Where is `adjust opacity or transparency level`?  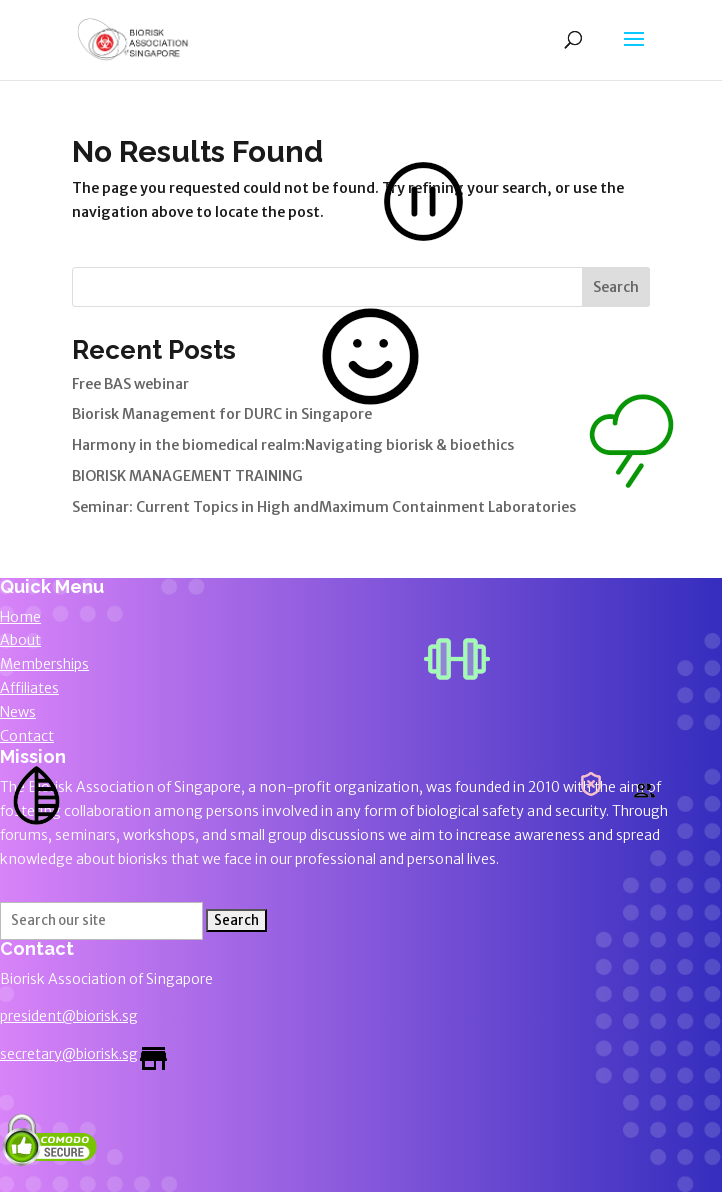 adjust opacity or transparency level is located at coordinates (36, 797).